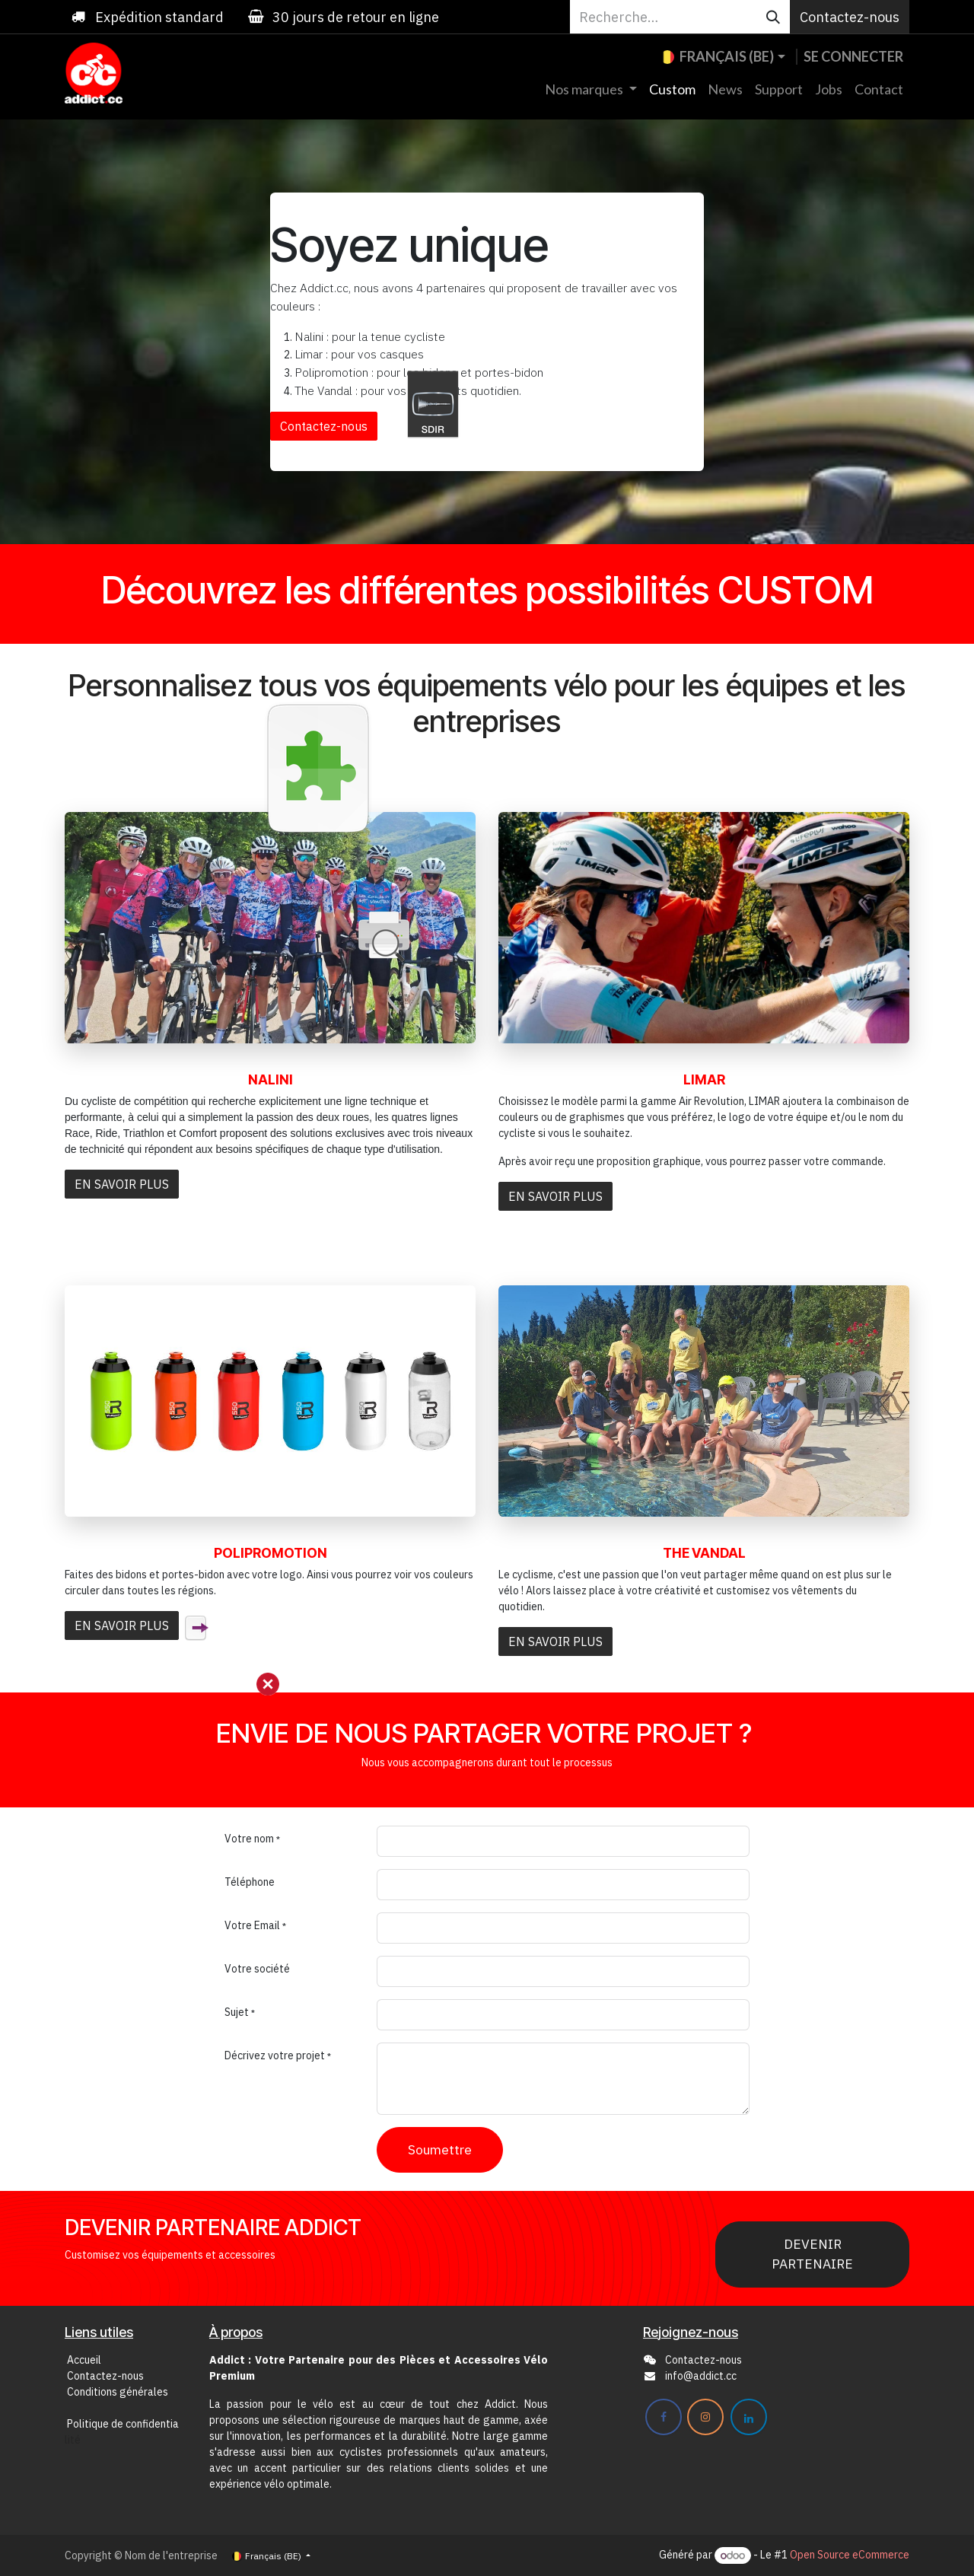 The image size is (974, 2576). I want to click on browser extension or add-on installer file, so click(318, 769).